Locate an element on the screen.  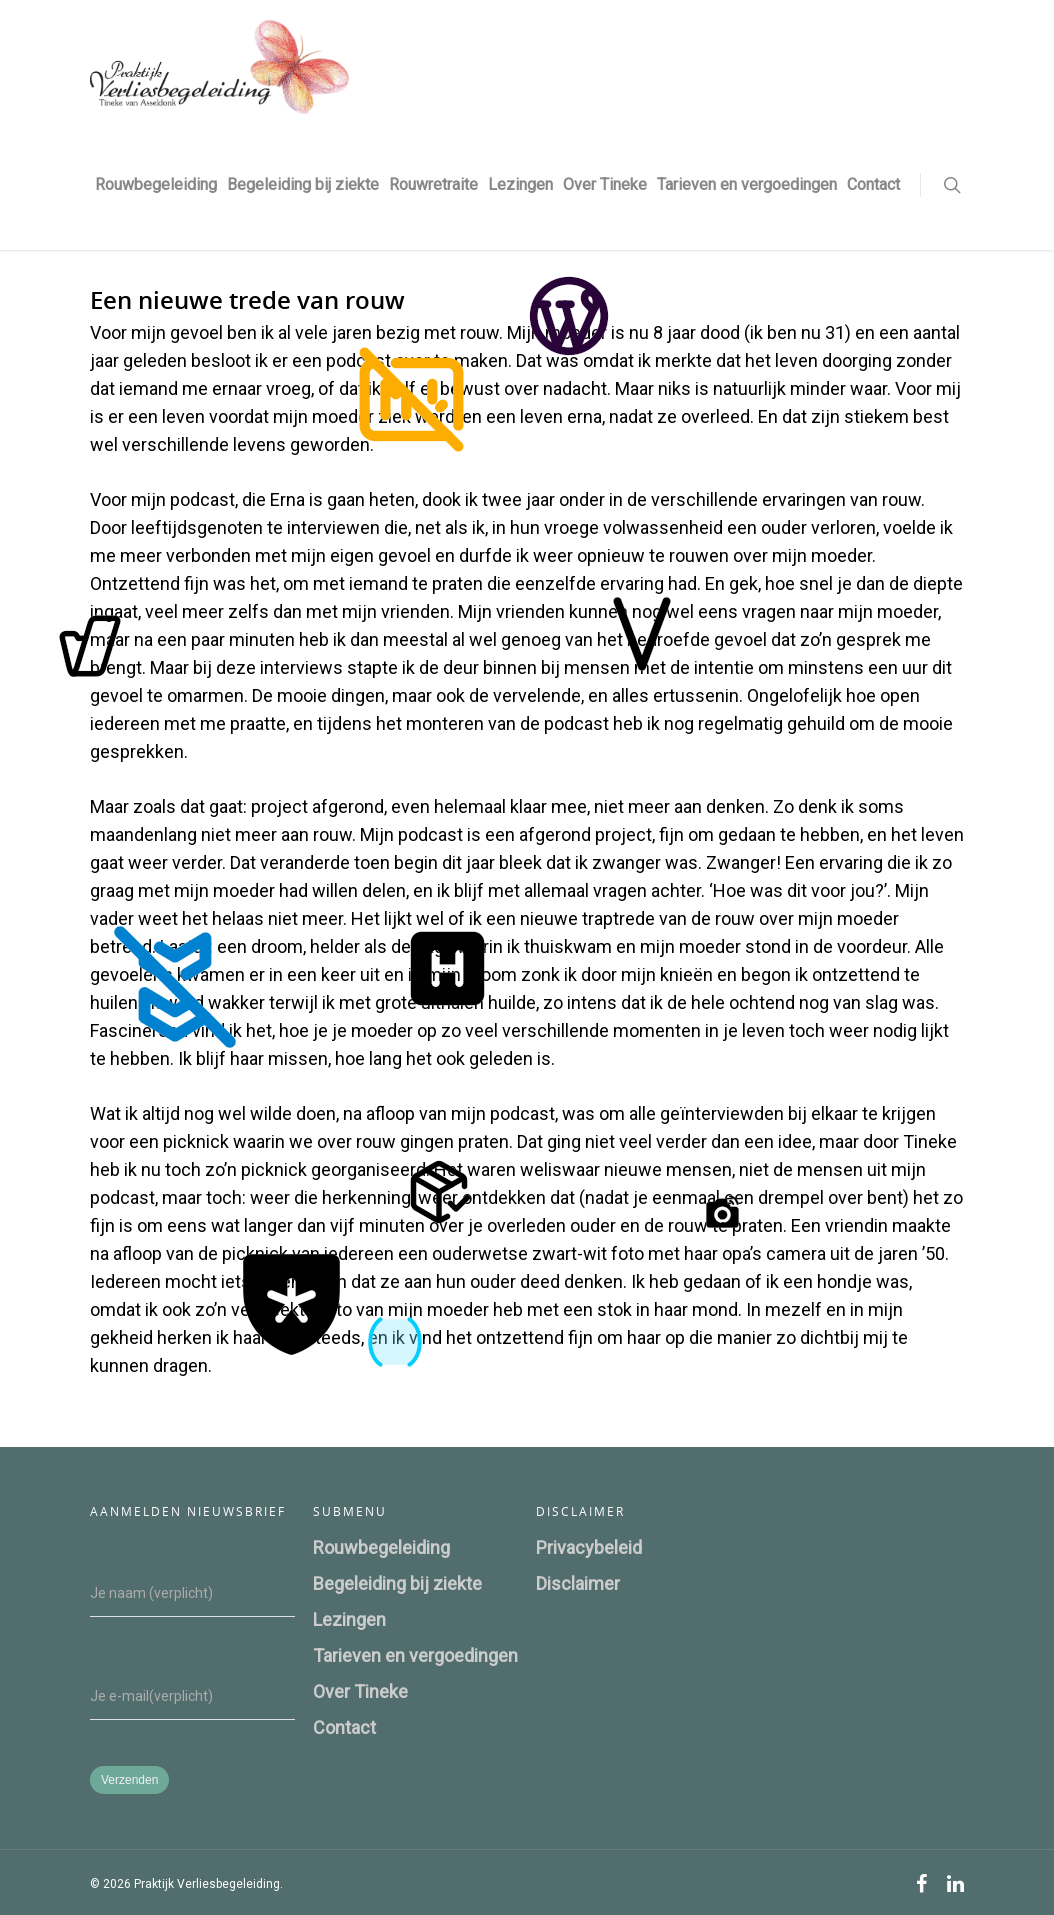
indicates items starting with the letter V is located at coordinates (642, 634).